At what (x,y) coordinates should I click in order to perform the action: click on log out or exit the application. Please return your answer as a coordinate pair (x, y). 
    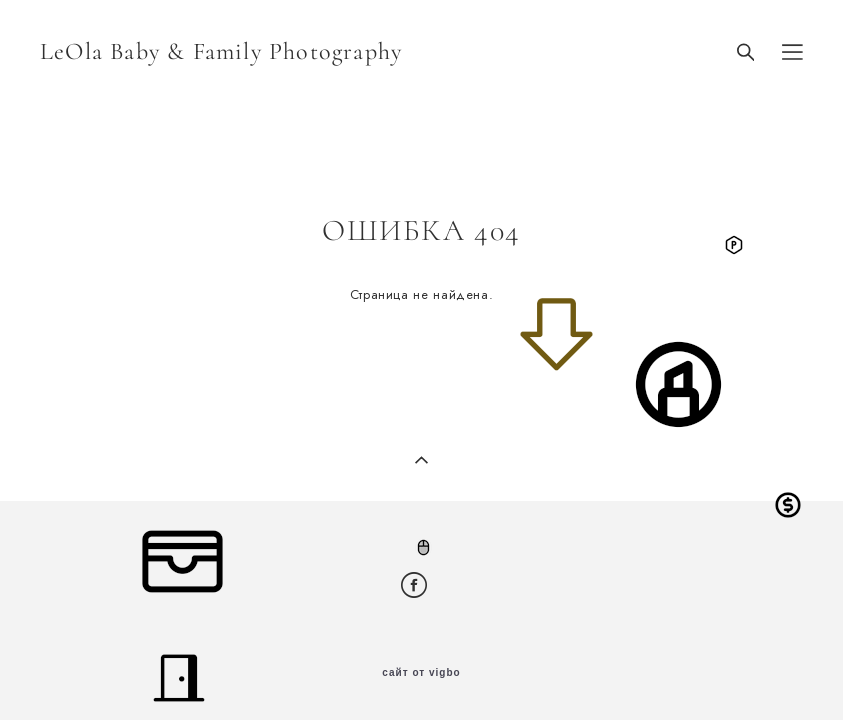
    Looking at the image, I should click on (179, 678).